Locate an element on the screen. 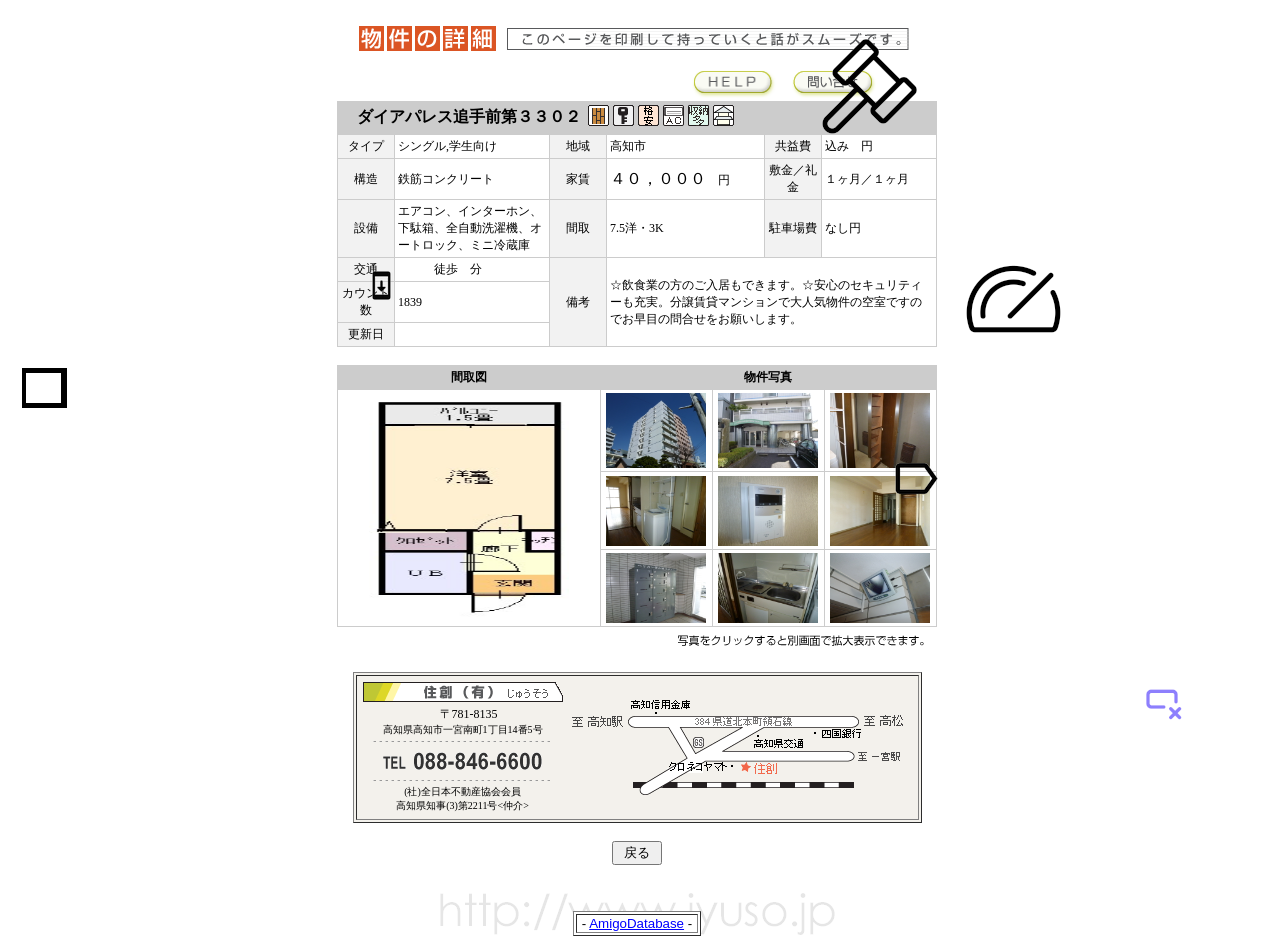 Image resolution: width=1274 pixels, height=944 pixels. access legal or terms of service information is located at coordinates (866, 90).